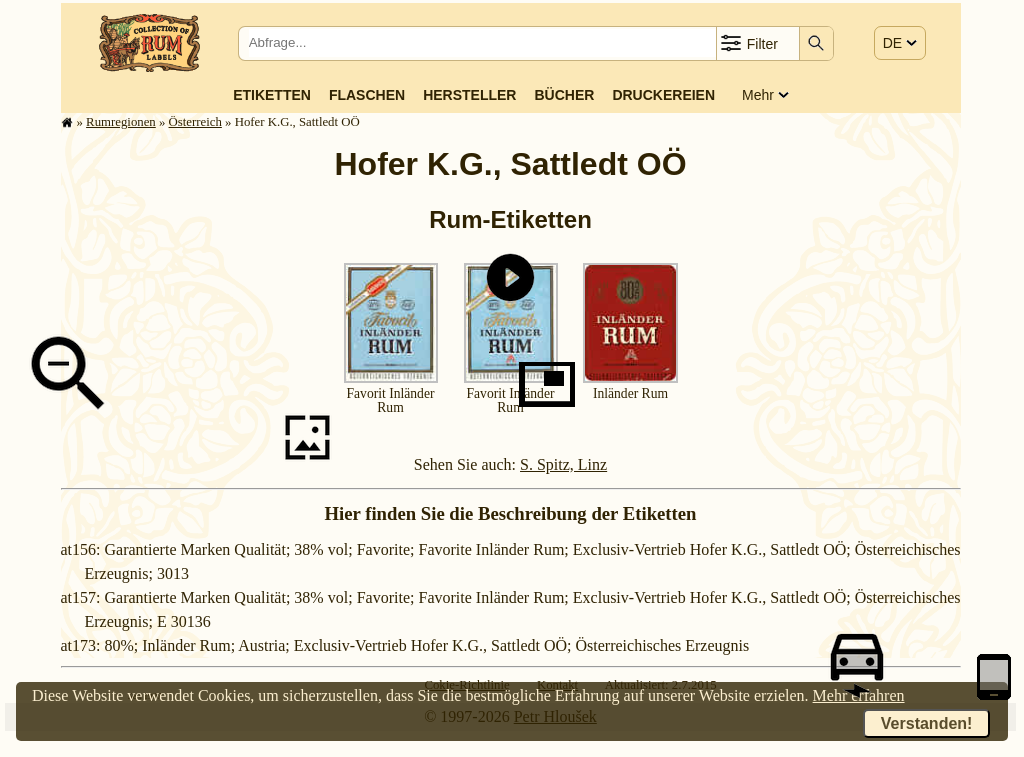  Describe the element at coordinates (307, 437) in the screenshot. I see `change or set wallpaper` at that location.